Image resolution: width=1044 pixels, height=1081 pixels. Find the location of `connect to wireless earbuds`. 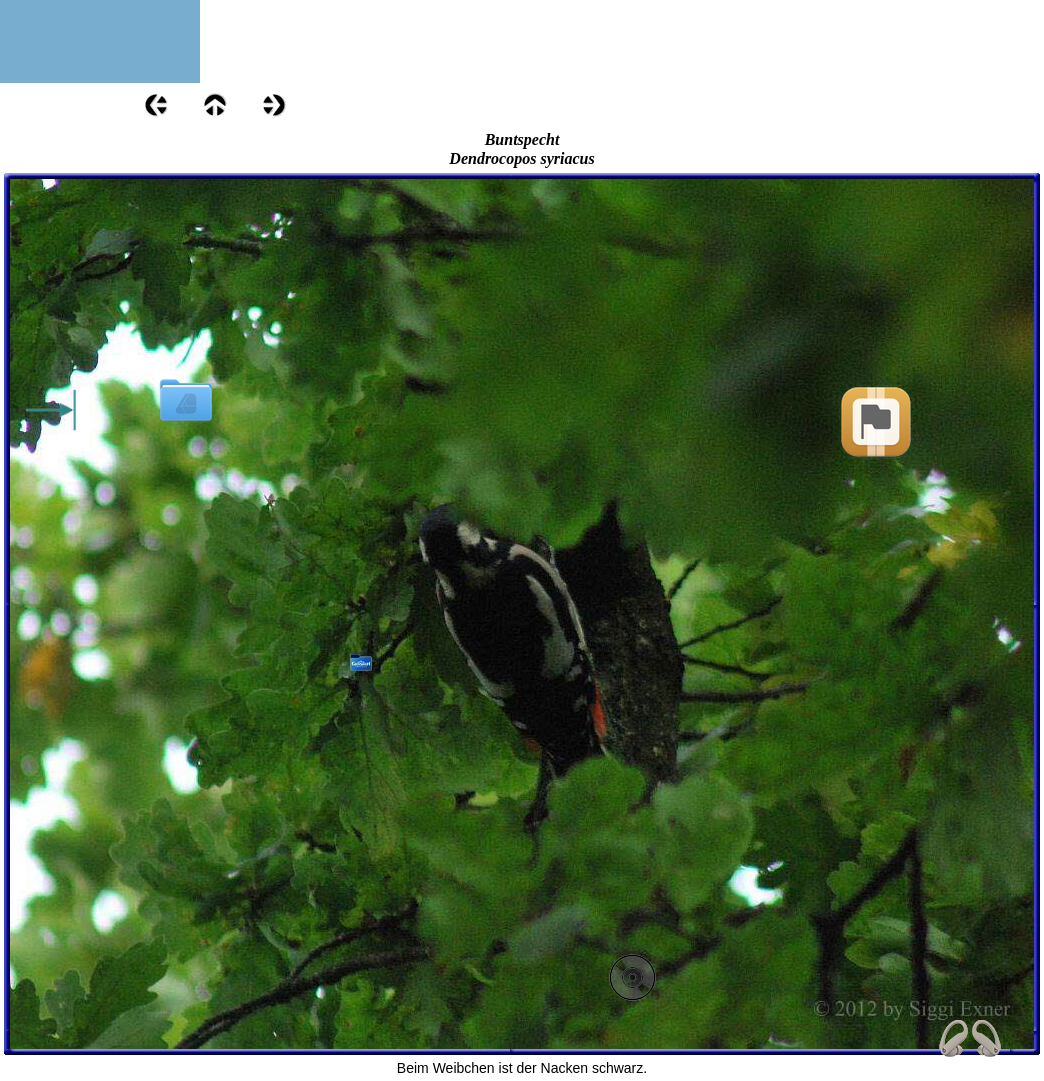

connect to wireless earbuds is located at coordinates (970, 1041).